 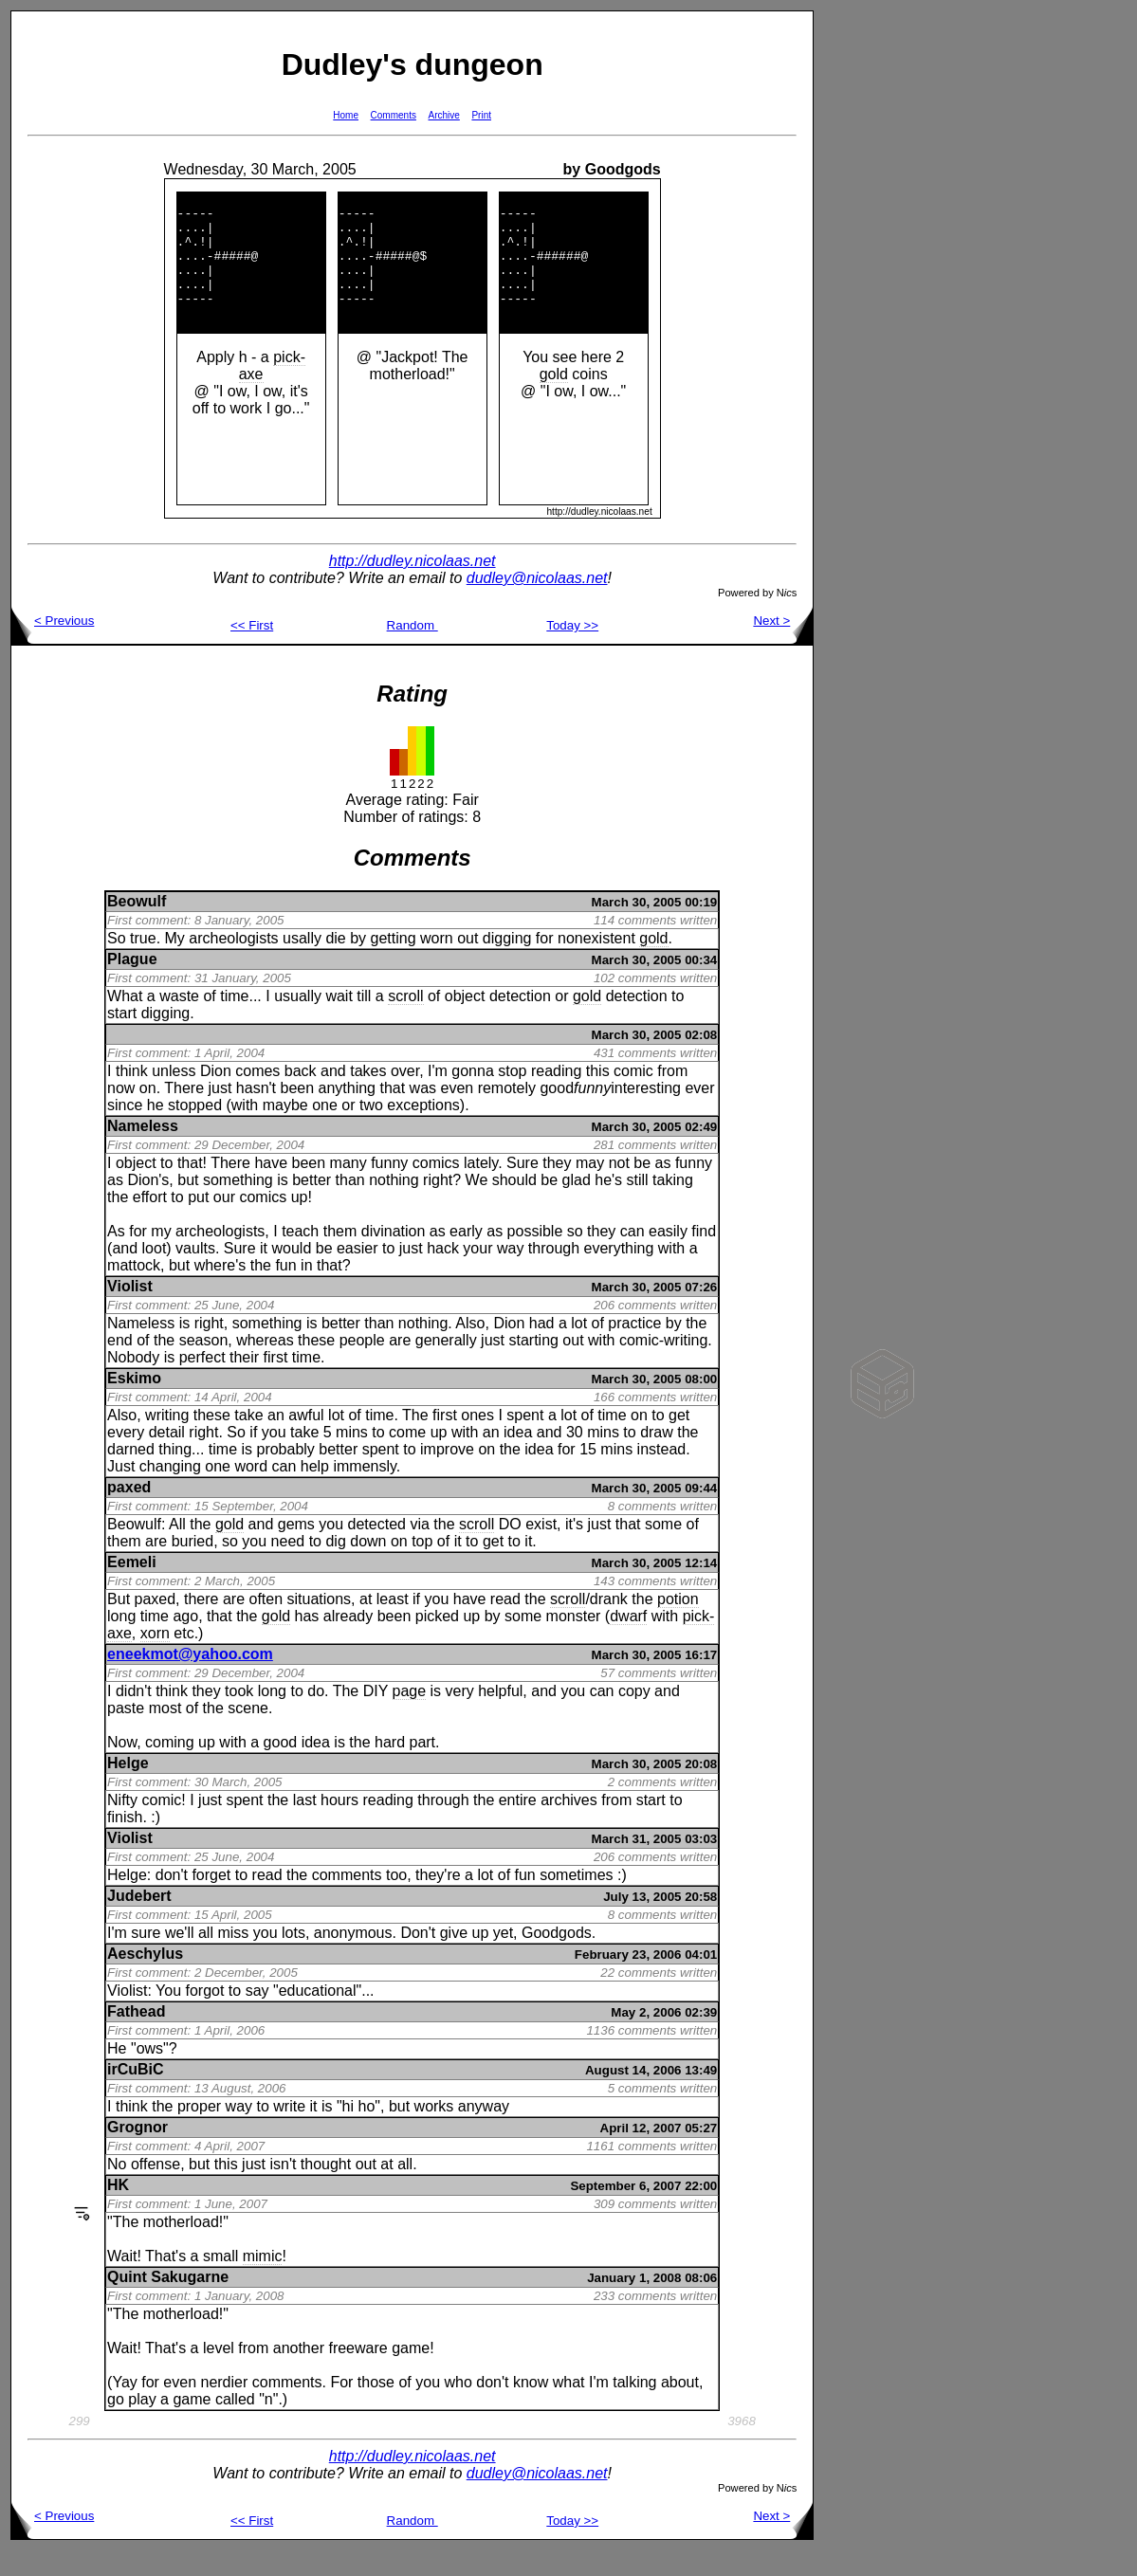 I want to click on filter results by location, so click(x=81, y=2212).